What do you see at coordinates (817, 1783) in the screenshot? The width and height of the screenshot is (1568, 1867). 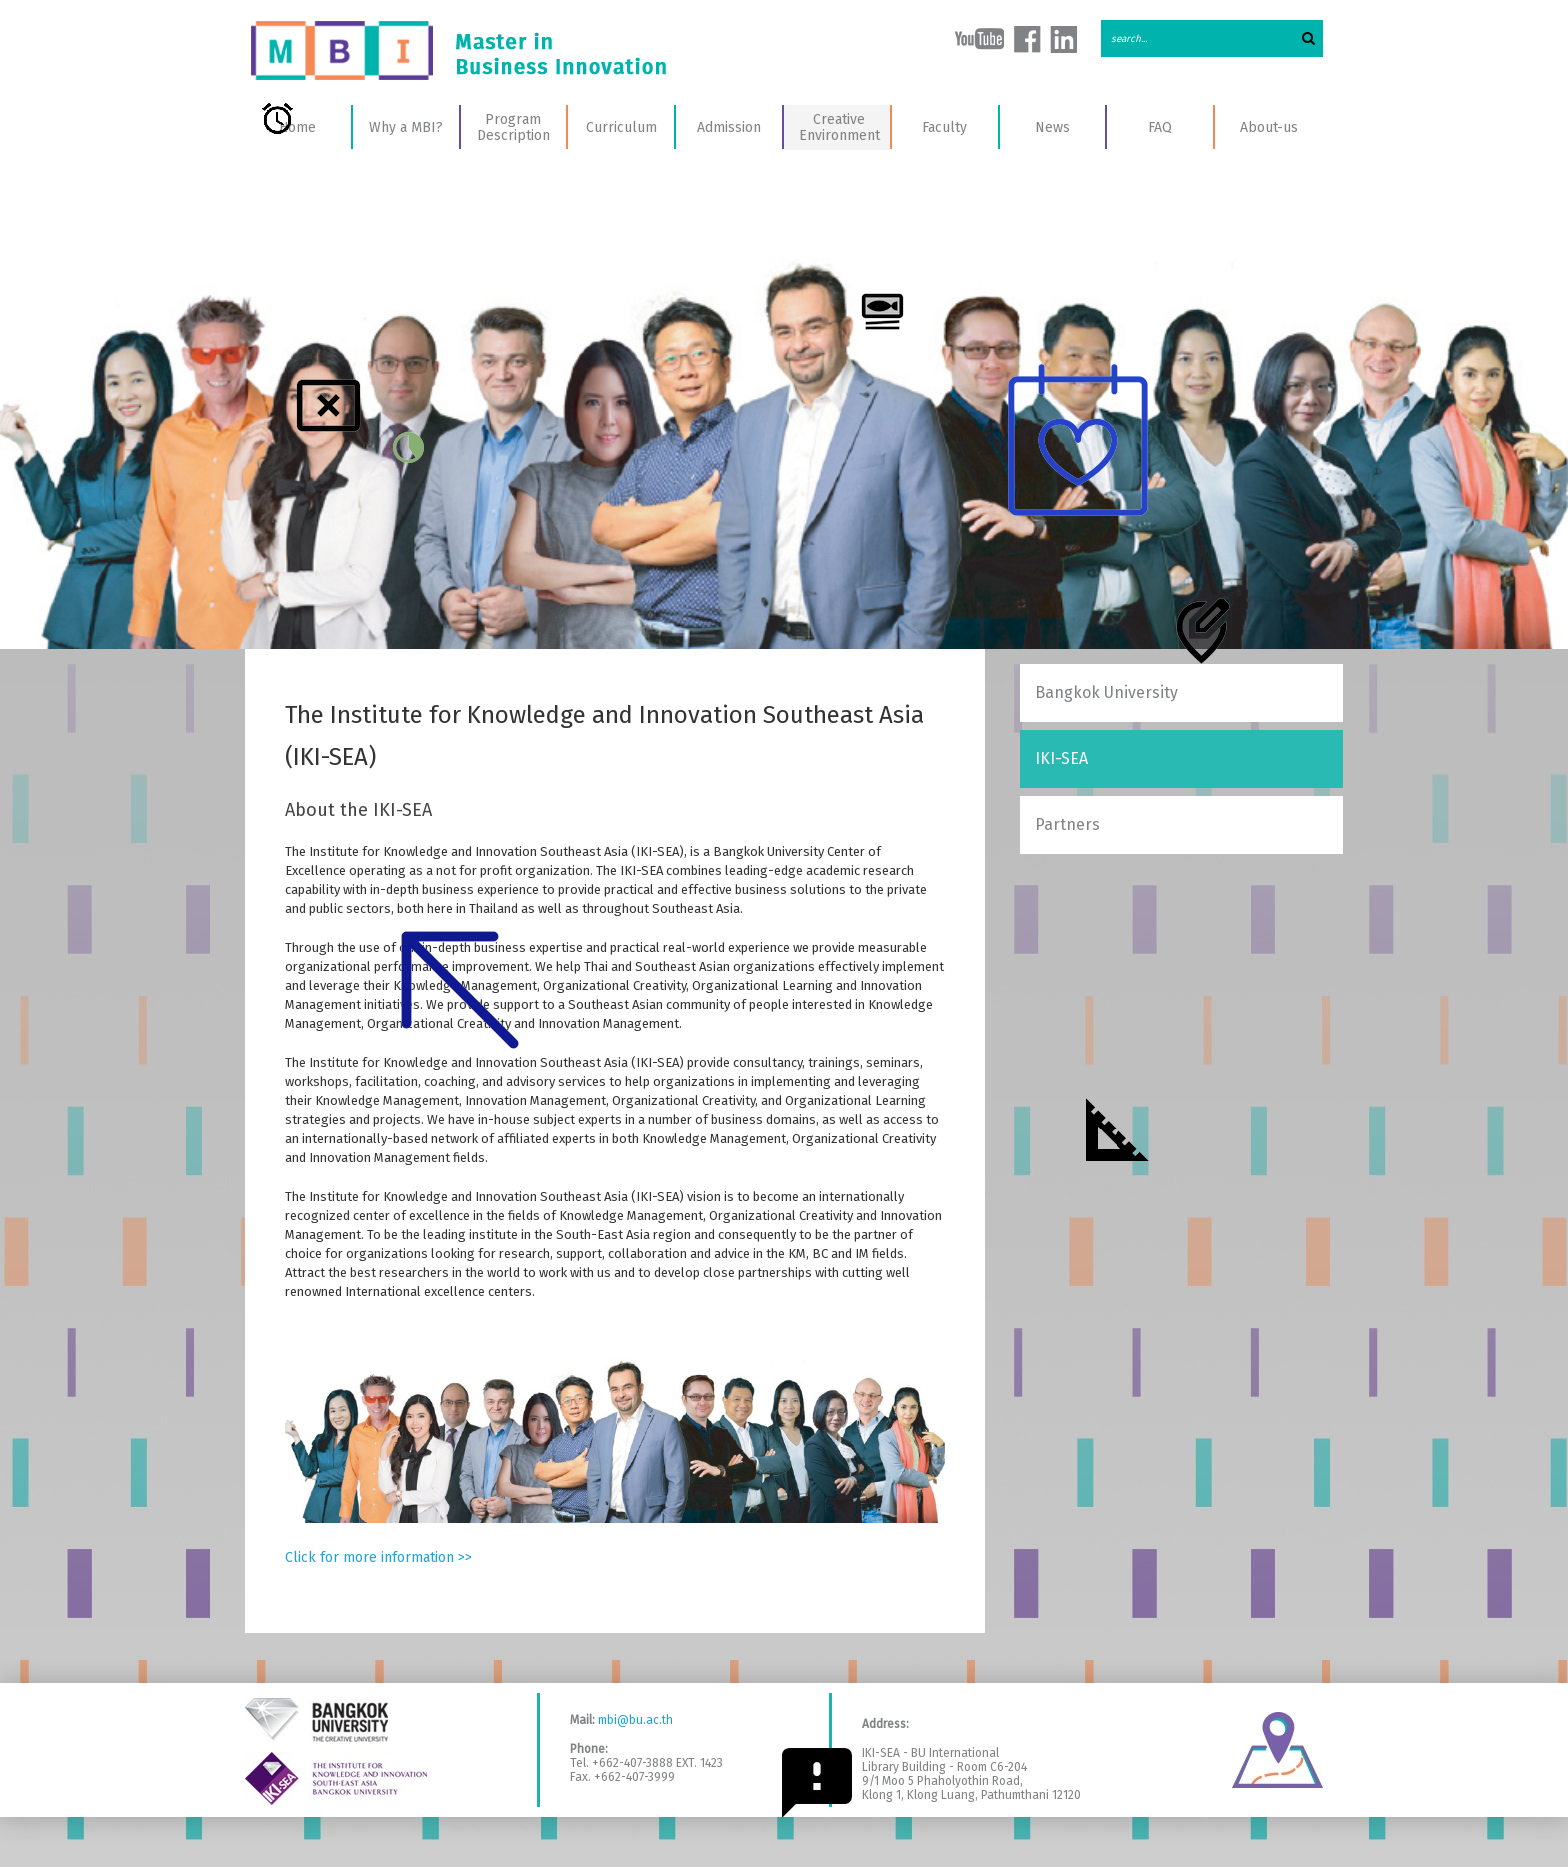 I see `message failed to send` at bounding box center [817, 1783].